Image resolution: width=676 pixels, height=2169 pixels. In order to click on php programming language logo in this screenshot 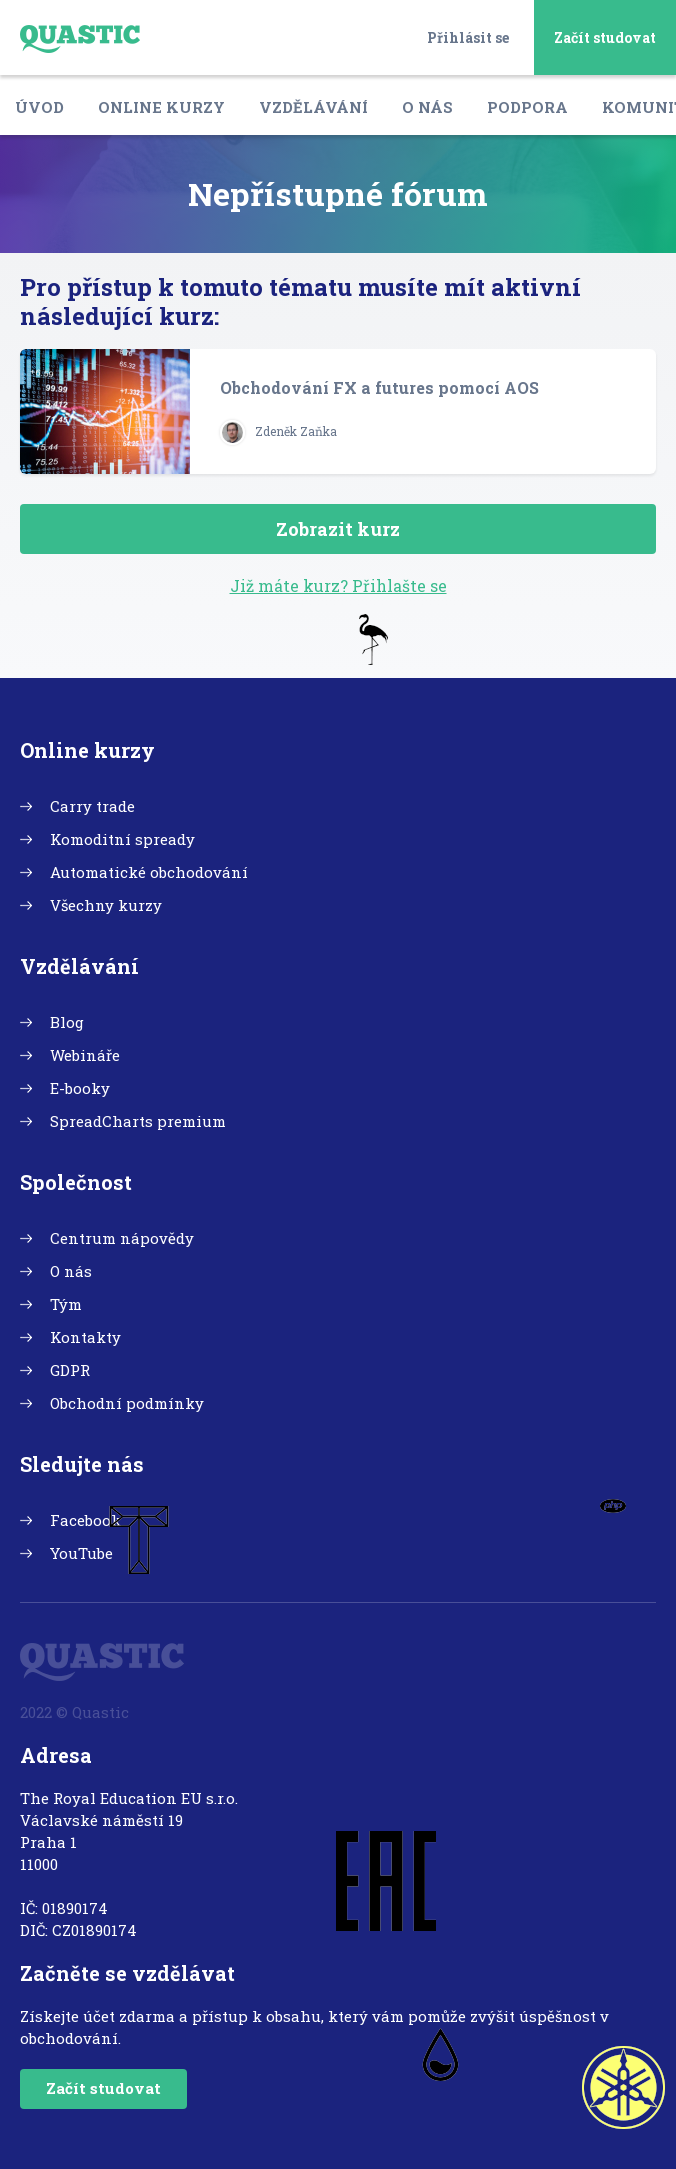, I will do `click(613, 1506)`.